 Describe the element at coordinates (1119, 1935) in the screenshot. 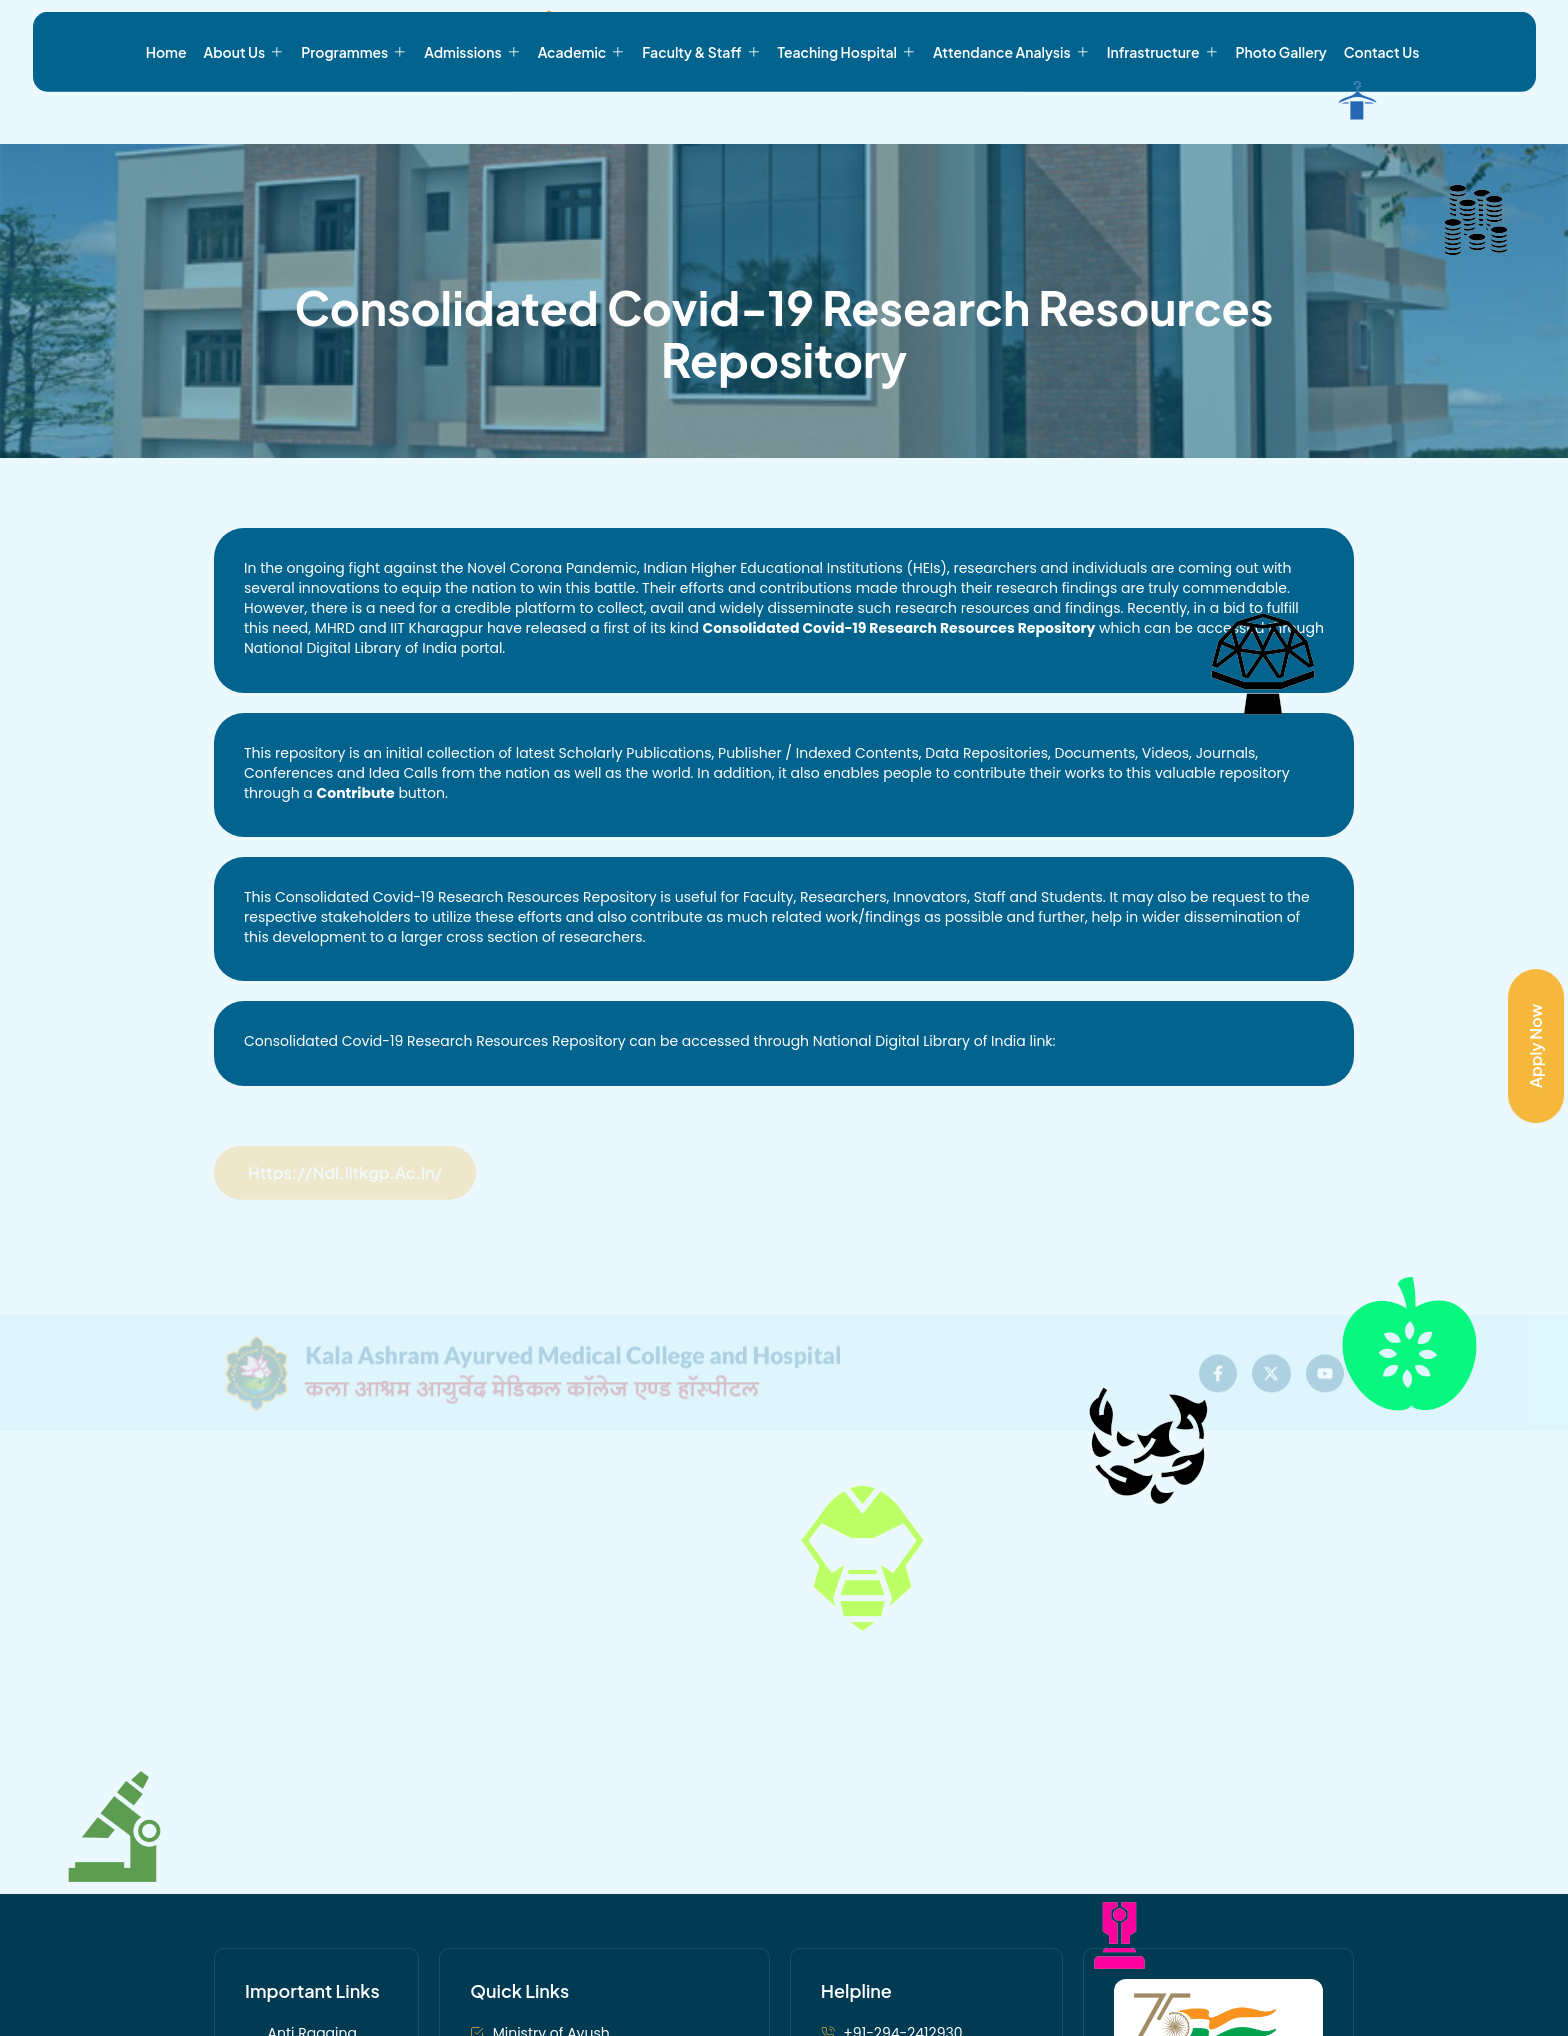

I see `tesla coil or electrical equipment icon` at that location.